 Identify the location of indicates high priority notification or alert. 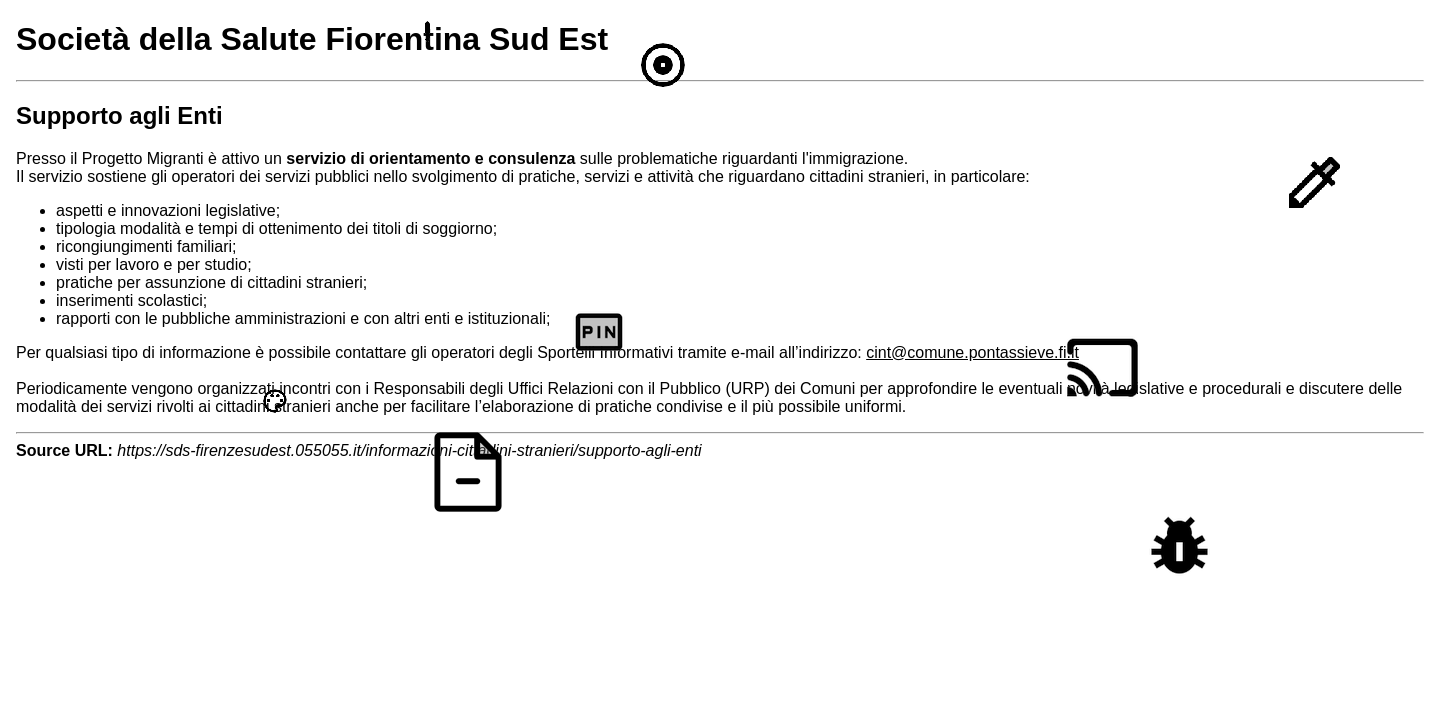
(427, 31).